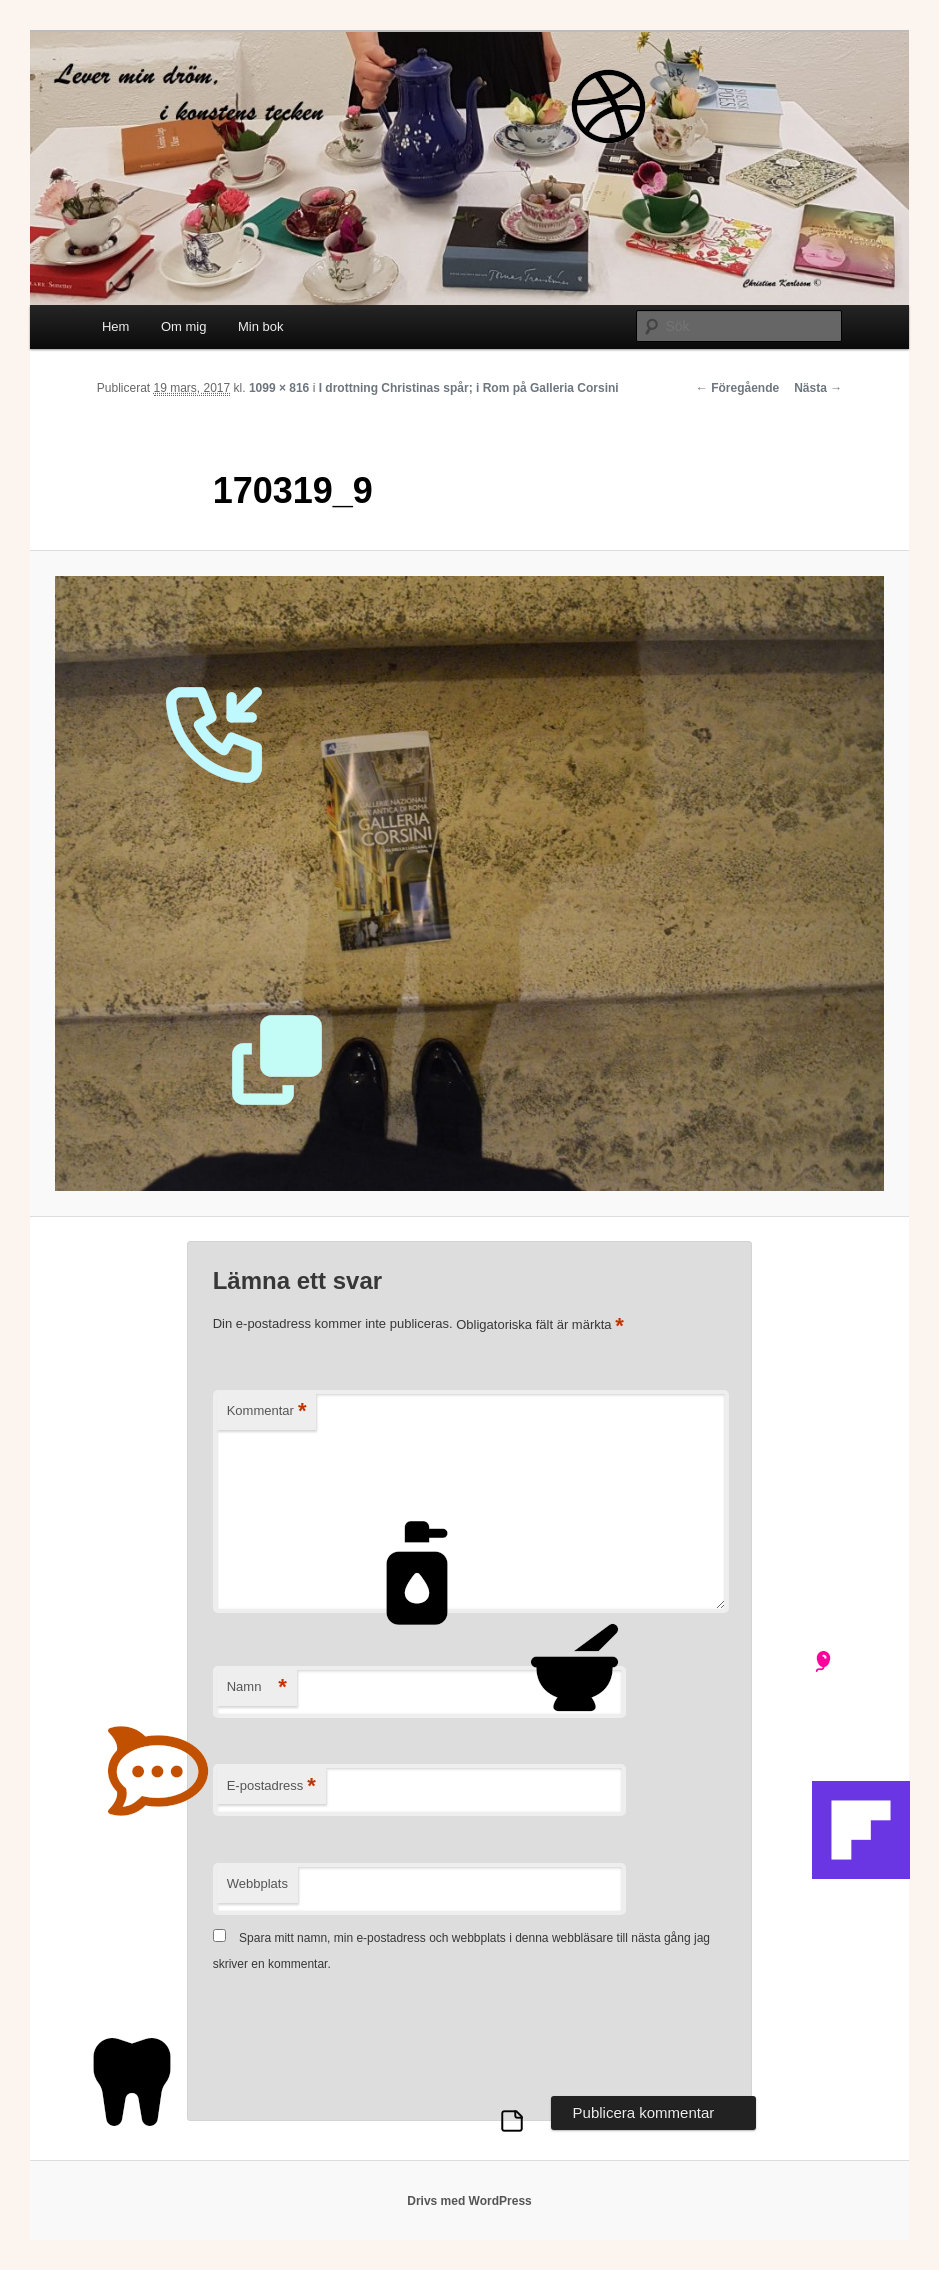 The width and height of the screenshot is (939, 2270). Describe the element at coordinates (861, 1830) in the screenshot. I see `open Flipboard app` at that location.